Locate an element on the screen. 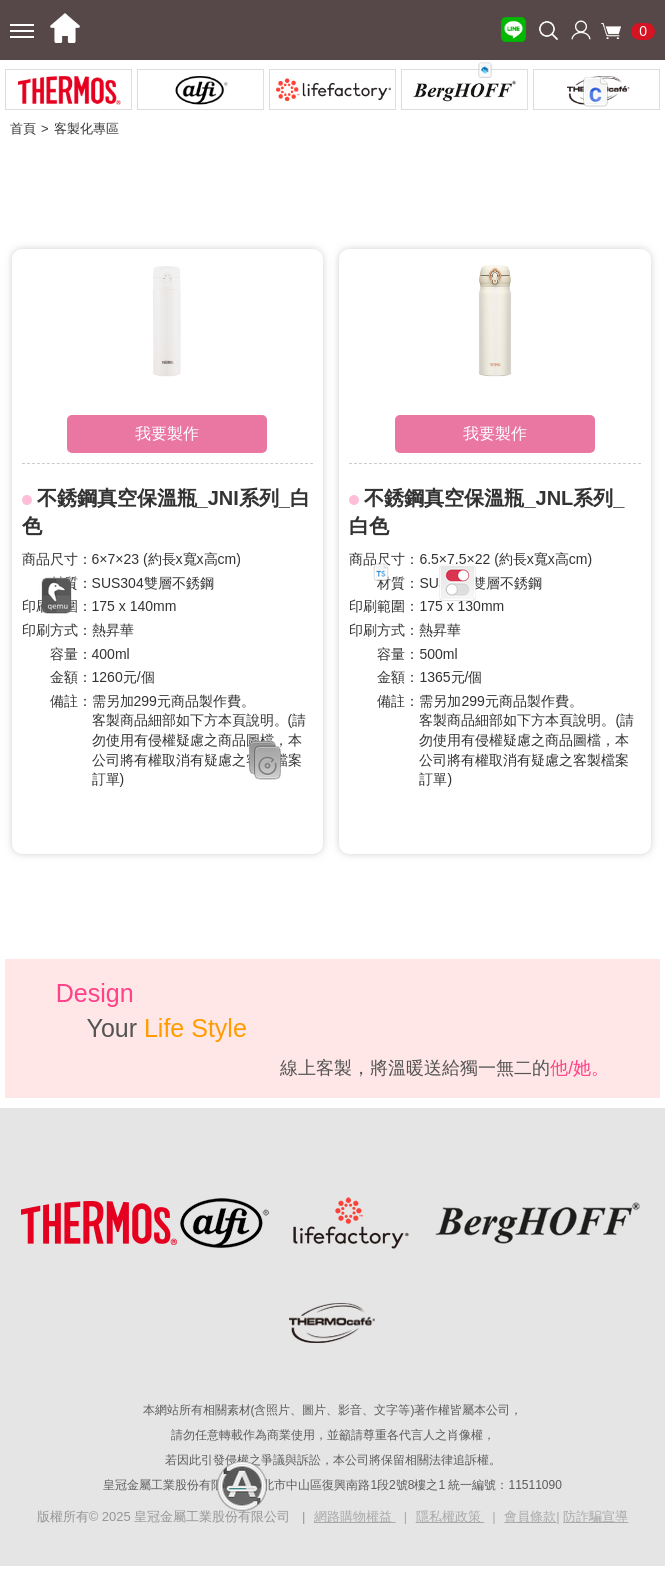 The height and width of the screenshot is (1576, 665). open system settings or preferences is located at coordinates (457, 582).